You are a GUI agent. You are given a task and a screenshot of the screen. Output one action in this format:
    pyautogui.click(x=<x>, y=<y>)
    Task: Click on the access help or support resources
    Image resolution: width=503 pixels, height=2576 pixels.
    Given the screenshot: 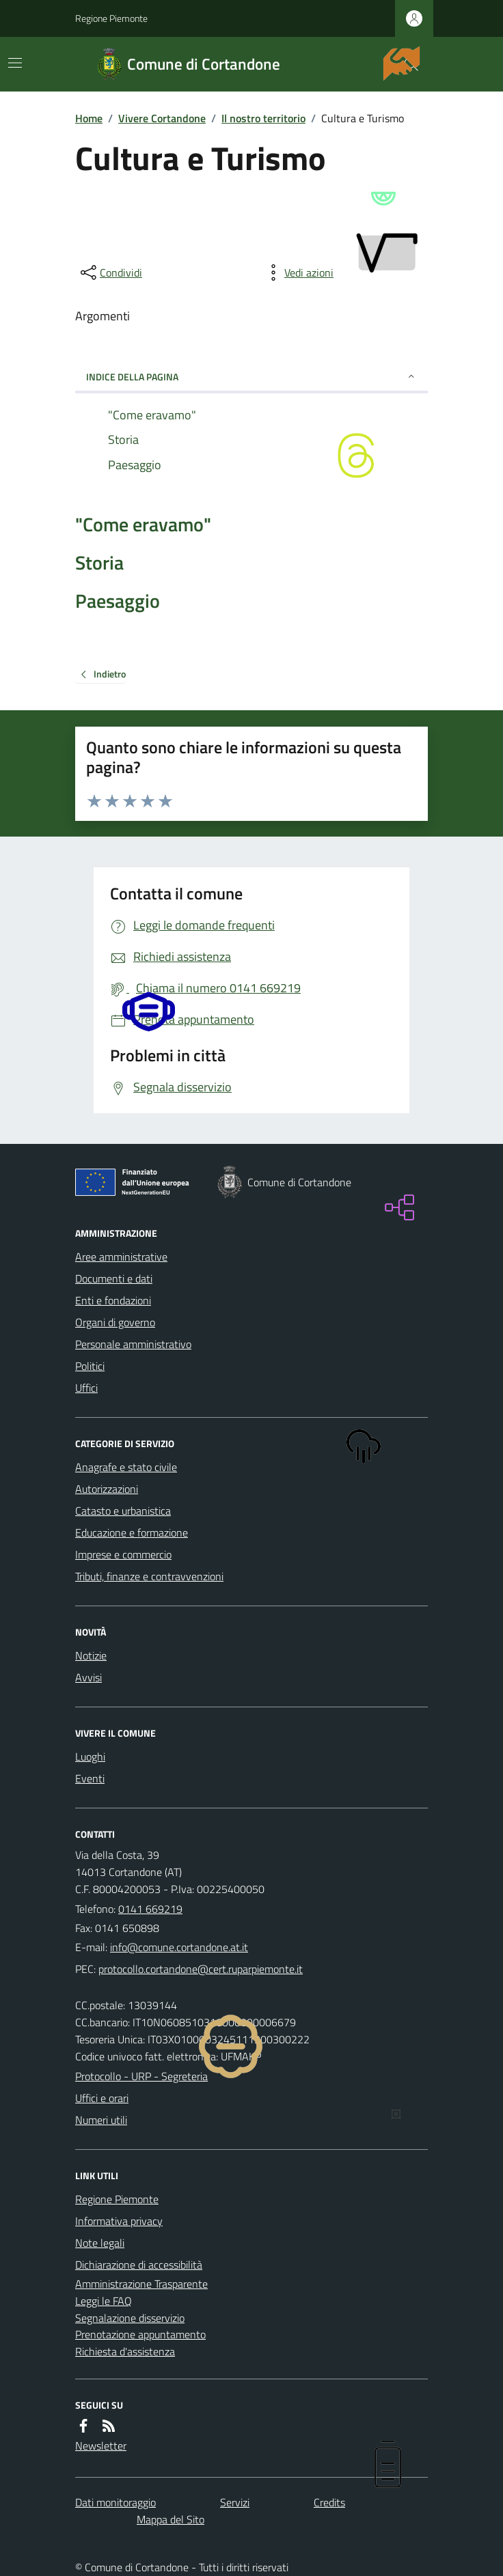 What is the action you would take?
    pyautogui.click(x=401, y=62)
    